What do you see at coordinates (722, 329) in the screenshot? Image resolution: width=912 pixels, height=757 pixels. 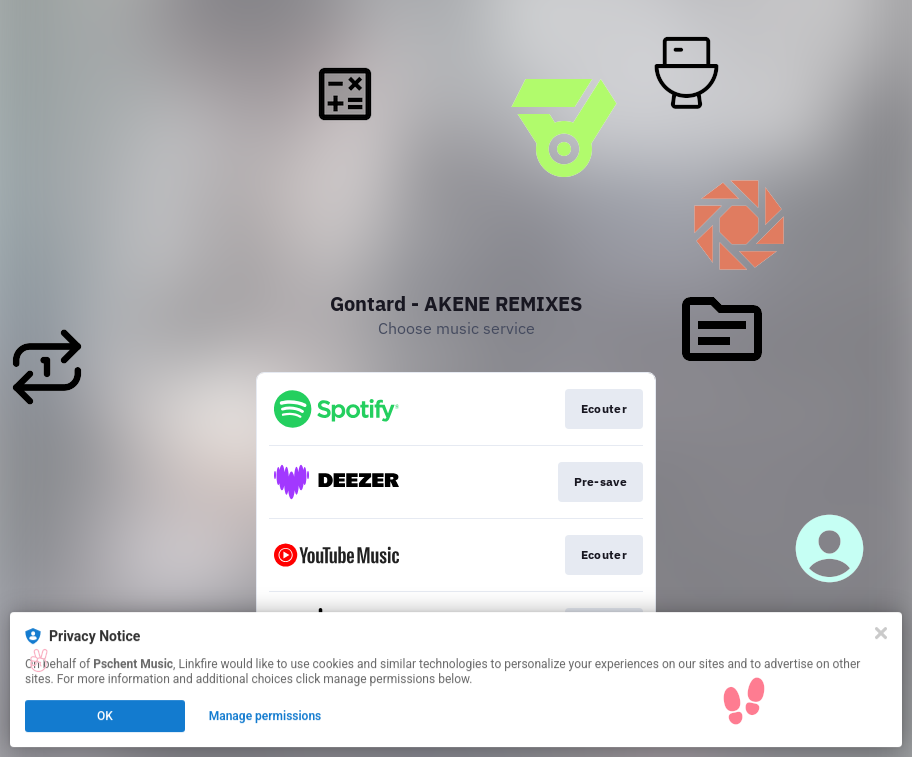 I see `access source files or documents` at bounding box center [722, 329].